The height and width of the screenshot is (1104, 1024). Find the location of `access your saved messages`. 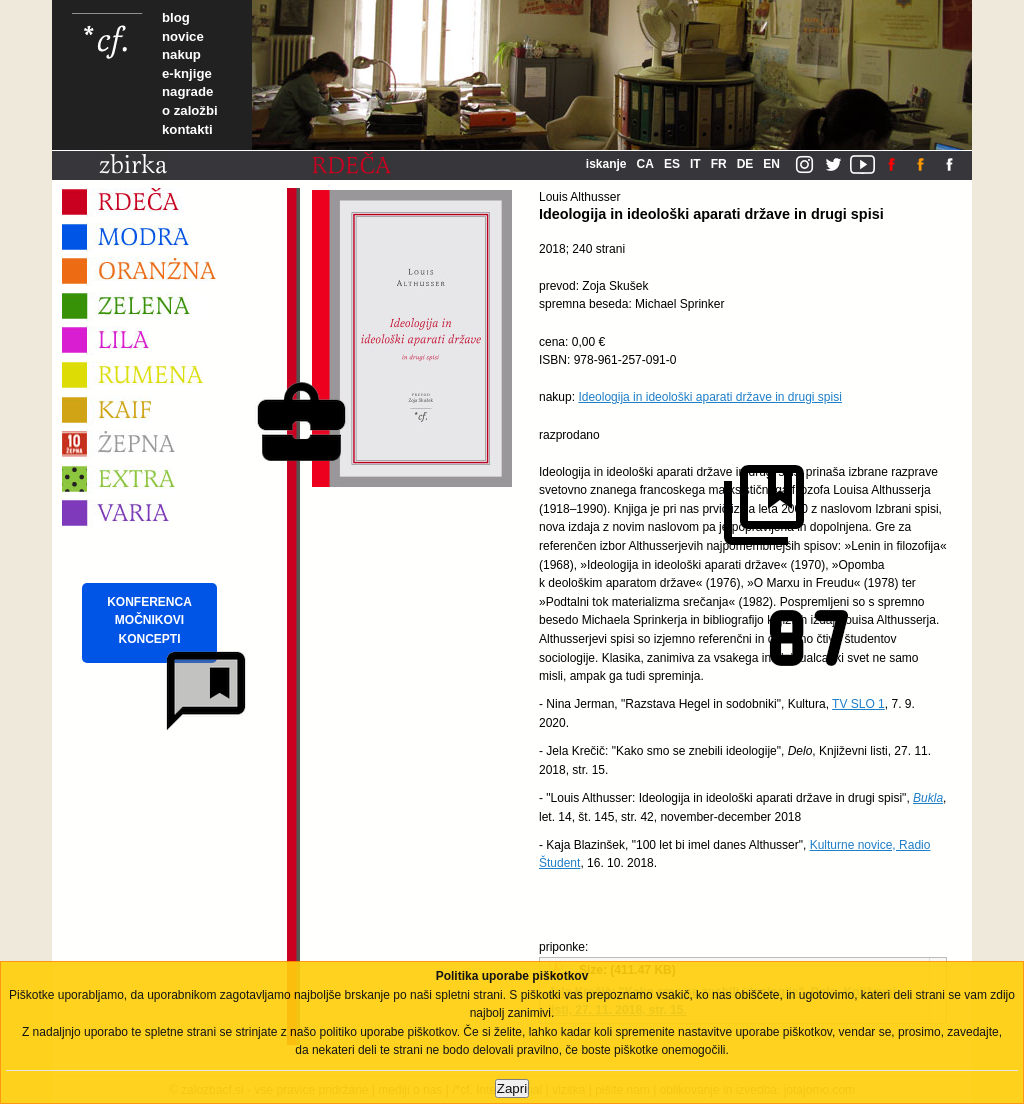

access your saved messages is located at coordinates (206, 691).